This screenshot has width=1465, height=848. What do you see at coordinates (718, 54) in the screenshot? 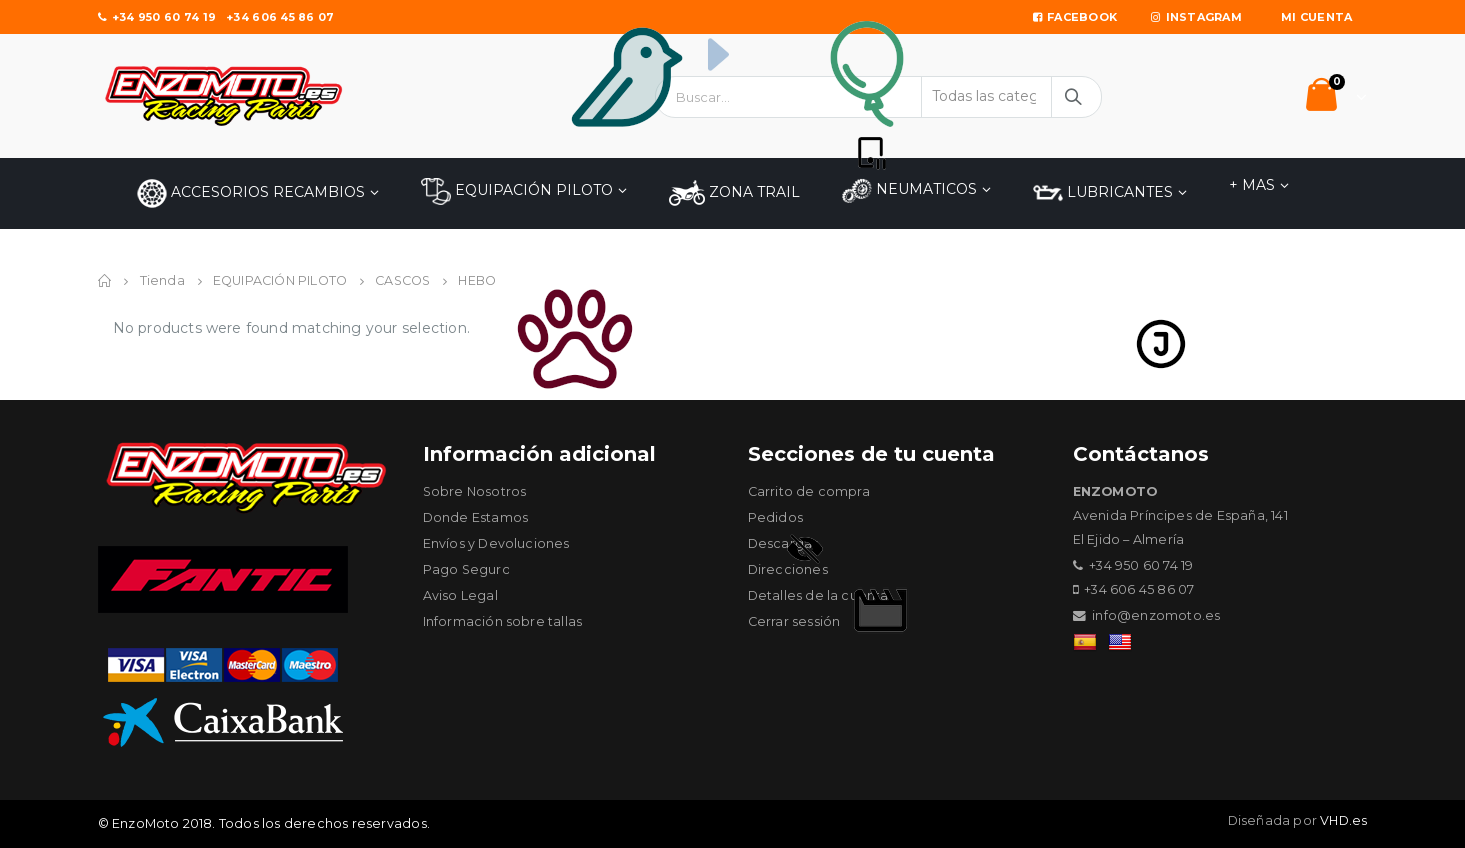
I see `play media or start playback` at bounding box center [718, 54].